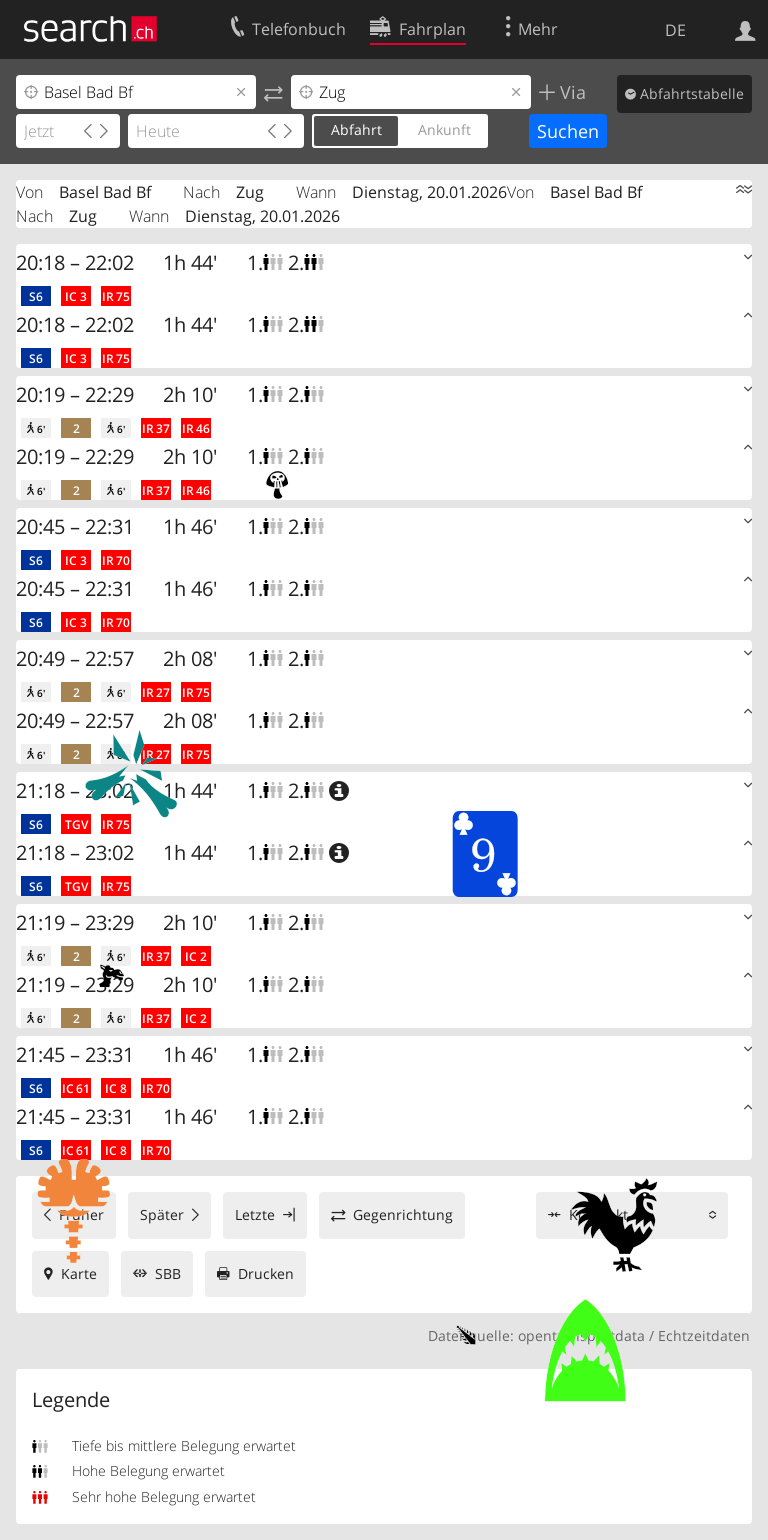 The image size is (768, 1540). I want to click on camel-related game content or desert theme, so click(112, 975).